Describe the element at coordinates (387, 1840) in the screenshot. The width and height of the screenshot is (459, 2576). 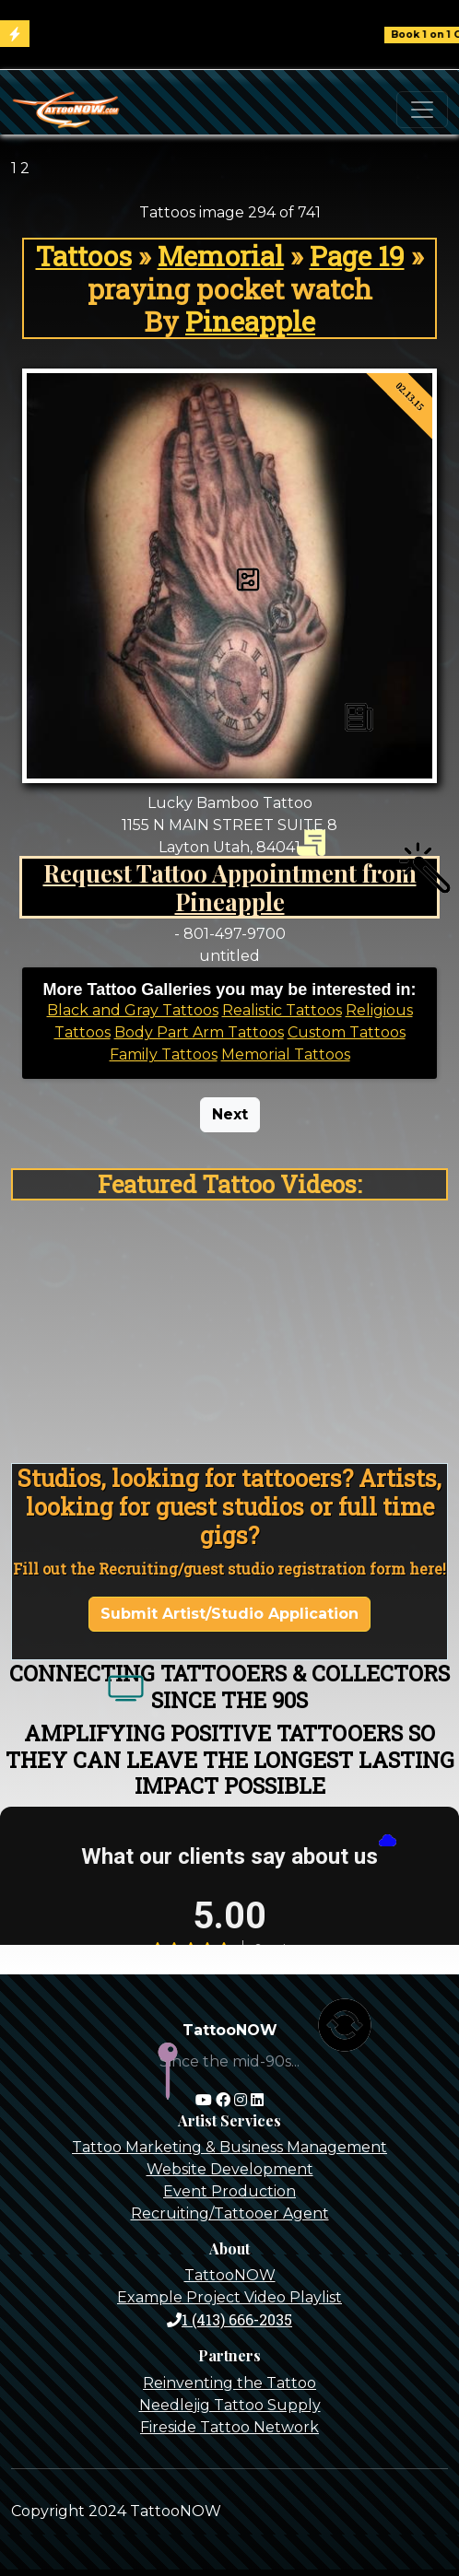
I see `indicates cloudy weather conditions` at that location.